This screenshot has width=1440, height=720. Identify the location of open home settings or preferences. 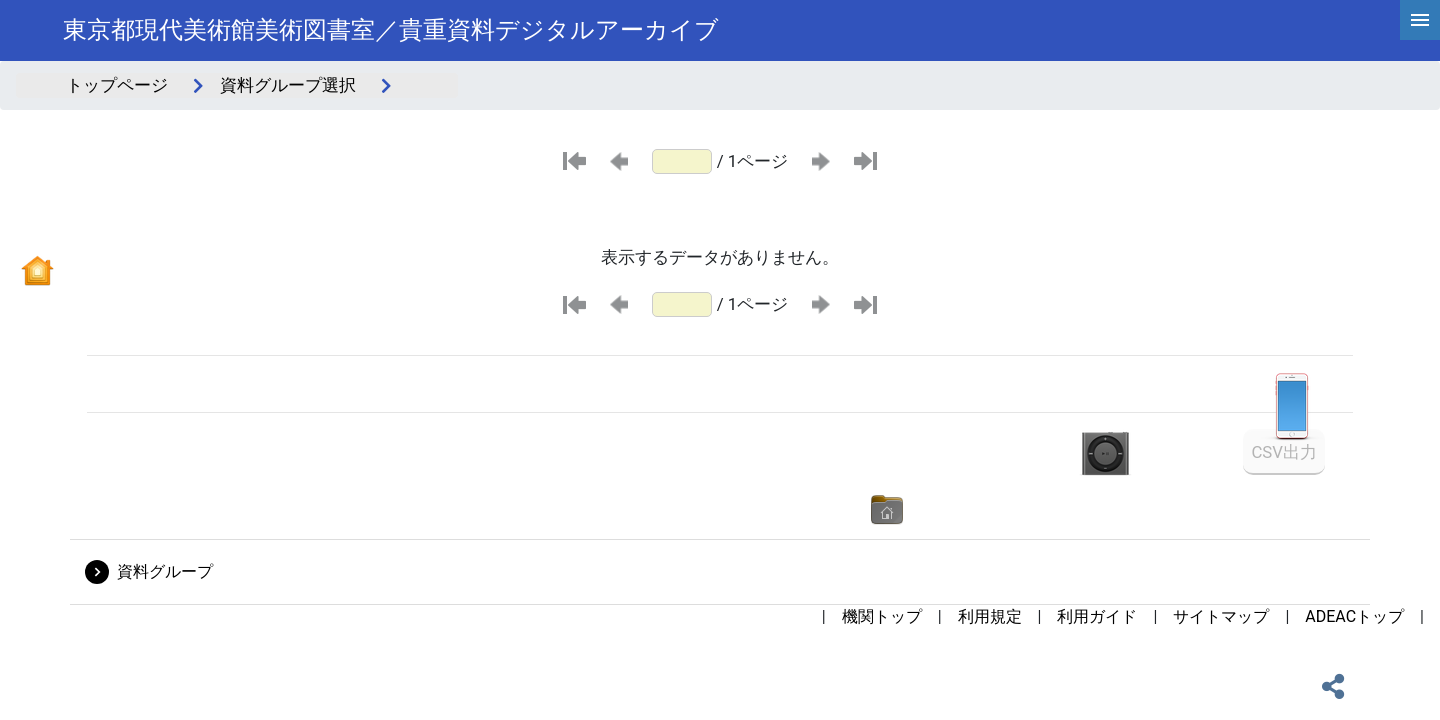
(37, 270).